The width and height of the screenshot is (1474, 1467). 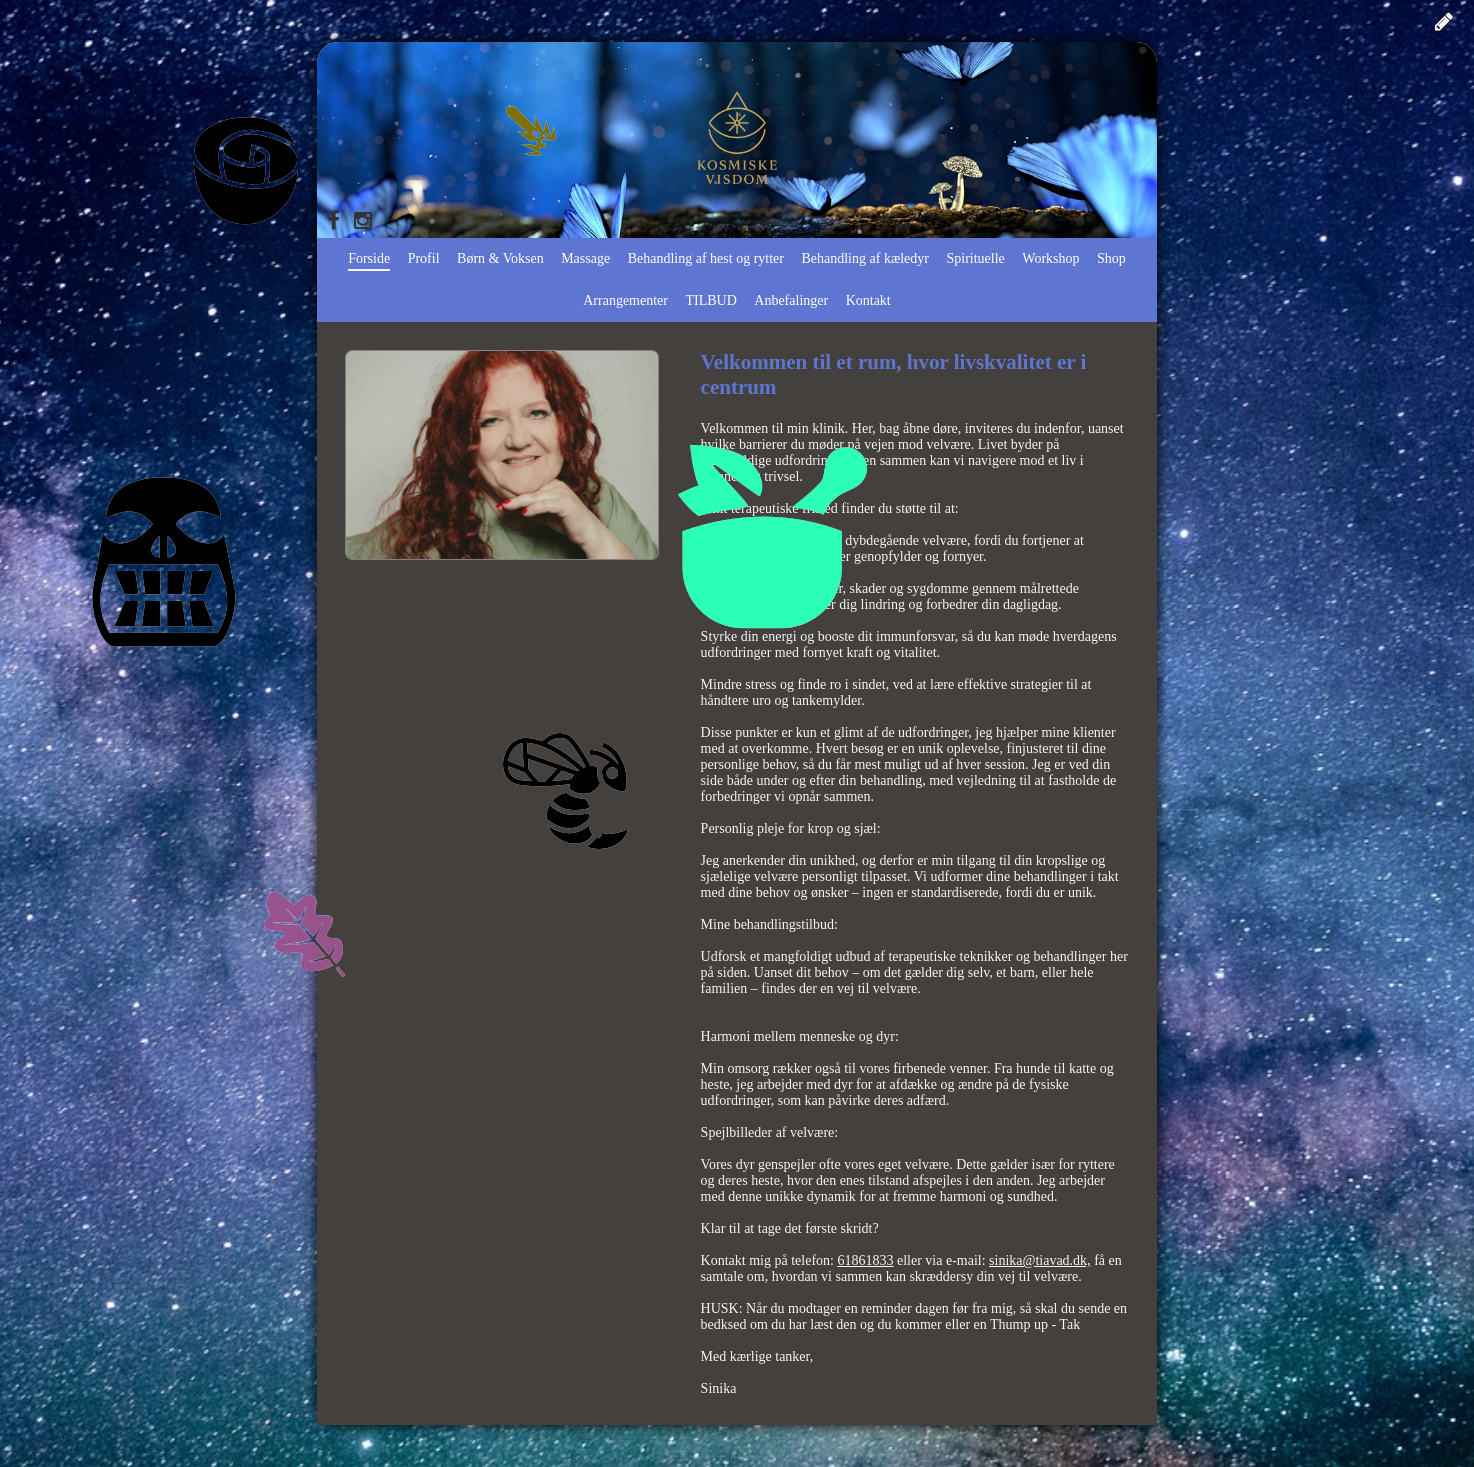 What do you see at coordinates (164, 561) in the screenshot?
I see `select a totem or tribal-themed game element` at bounding box center [164, 561].